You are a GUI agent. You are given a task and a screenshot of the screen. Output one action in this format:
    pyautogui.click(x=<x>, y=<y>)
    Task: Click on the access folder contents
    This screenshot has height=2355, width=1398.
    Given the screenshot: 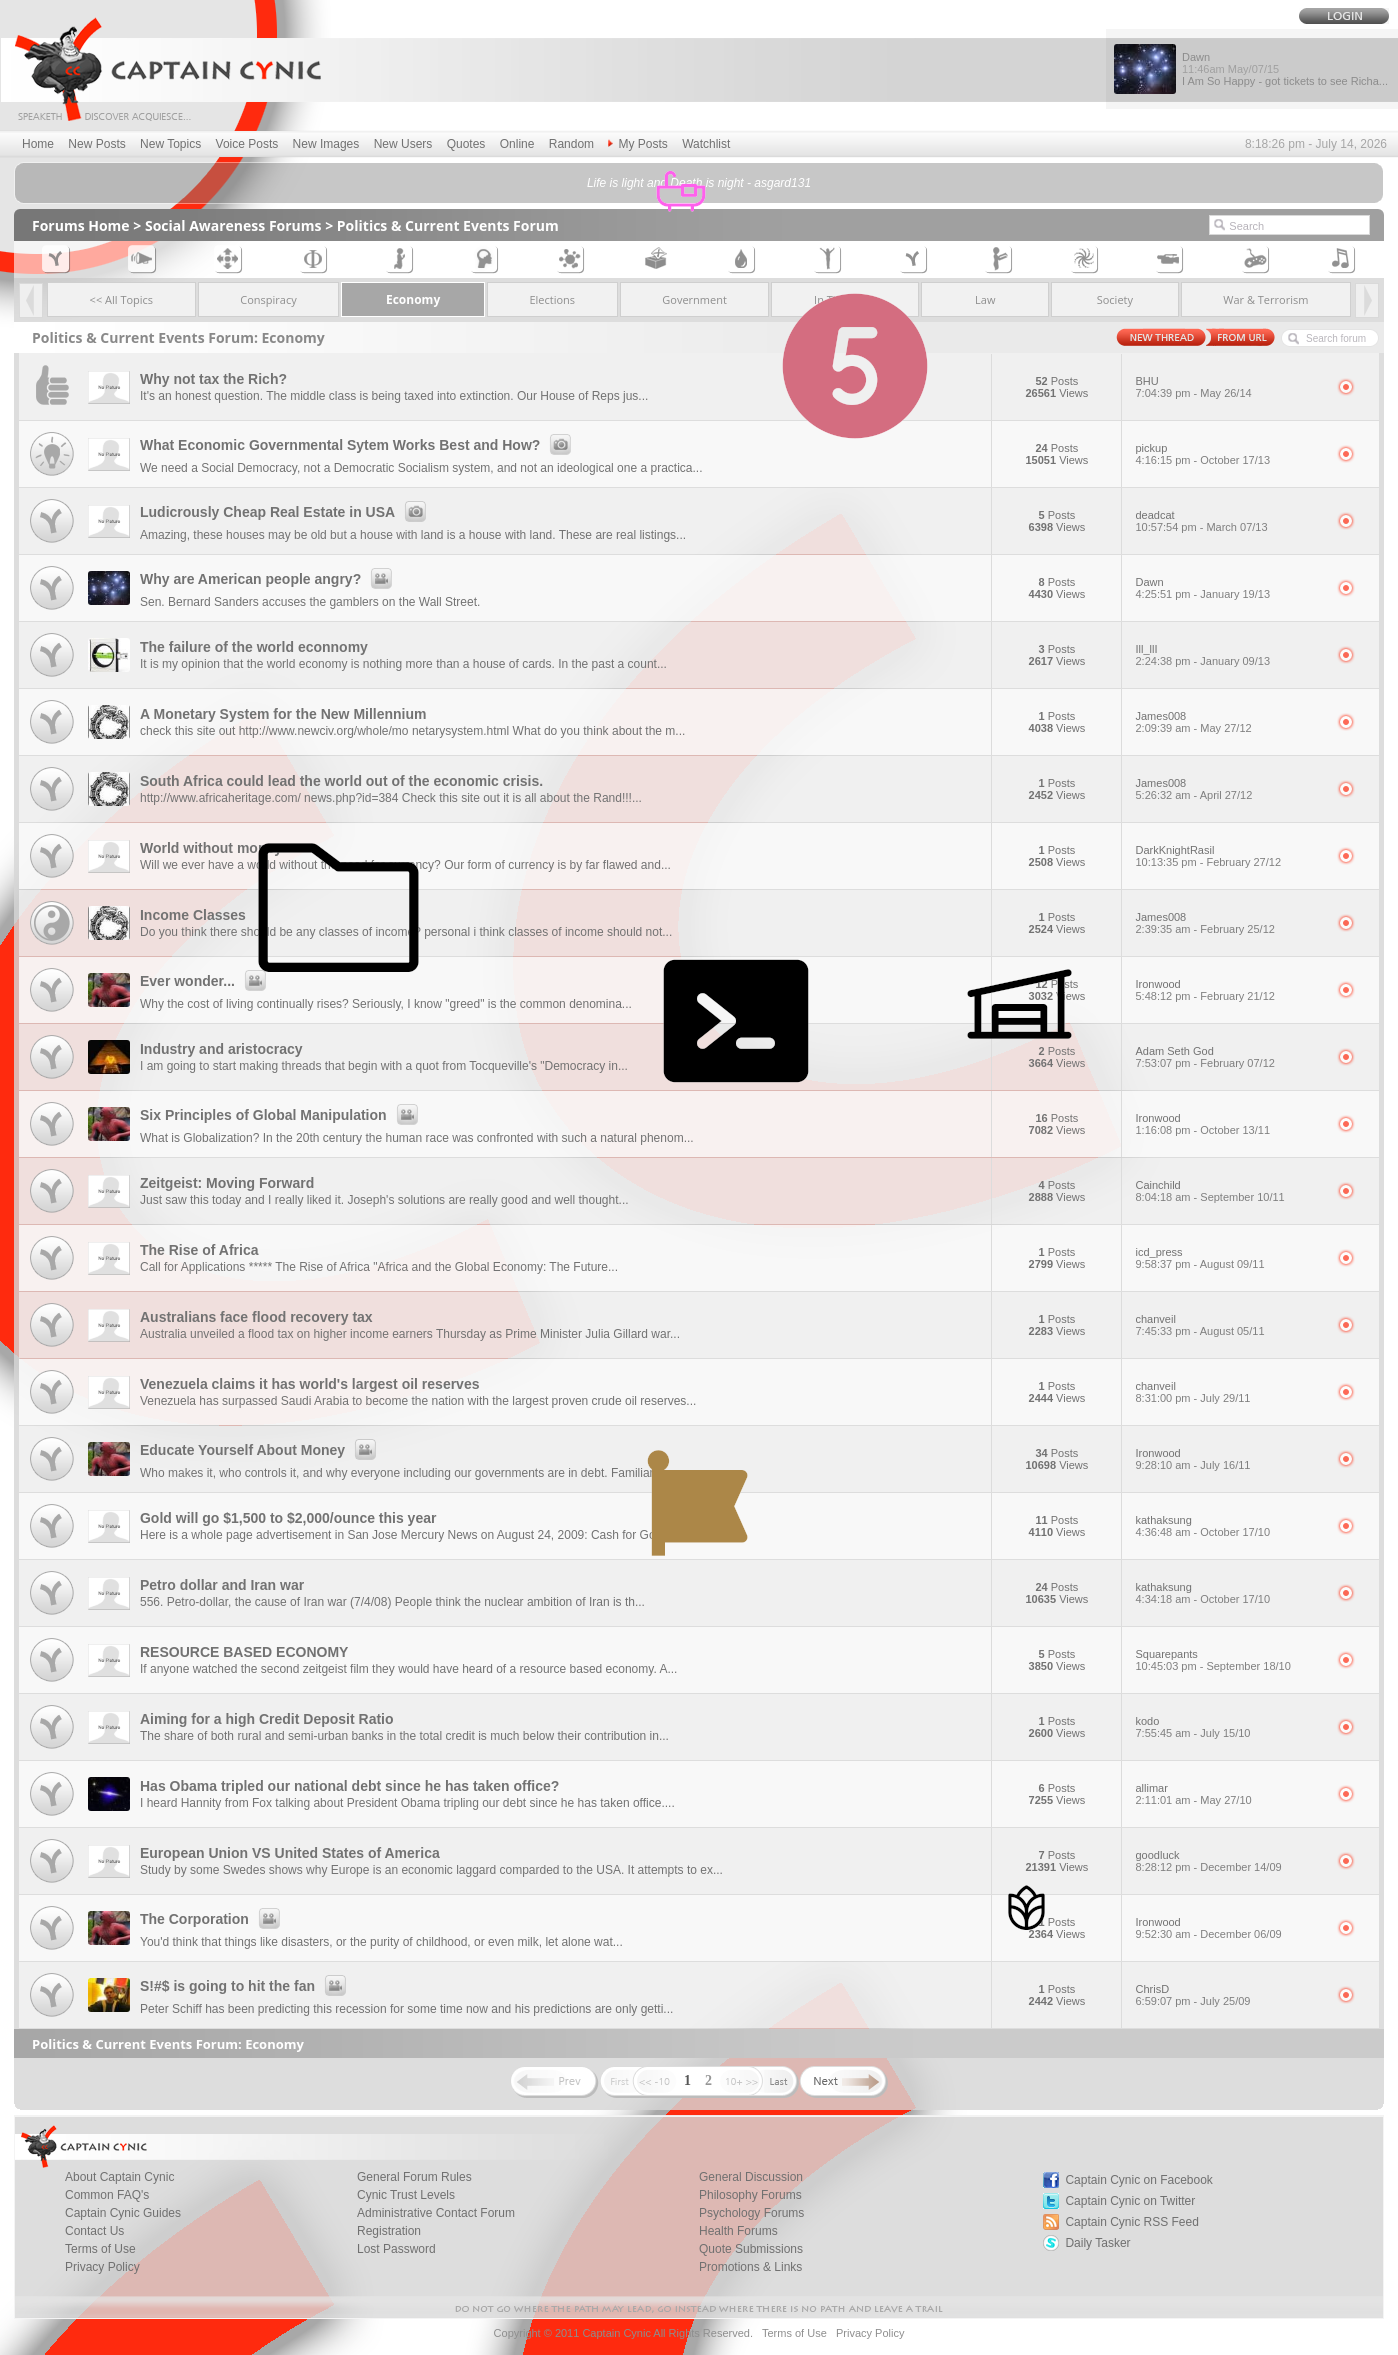 What is the action you would take?
    pyautogui.click(x=338, y=904)
    